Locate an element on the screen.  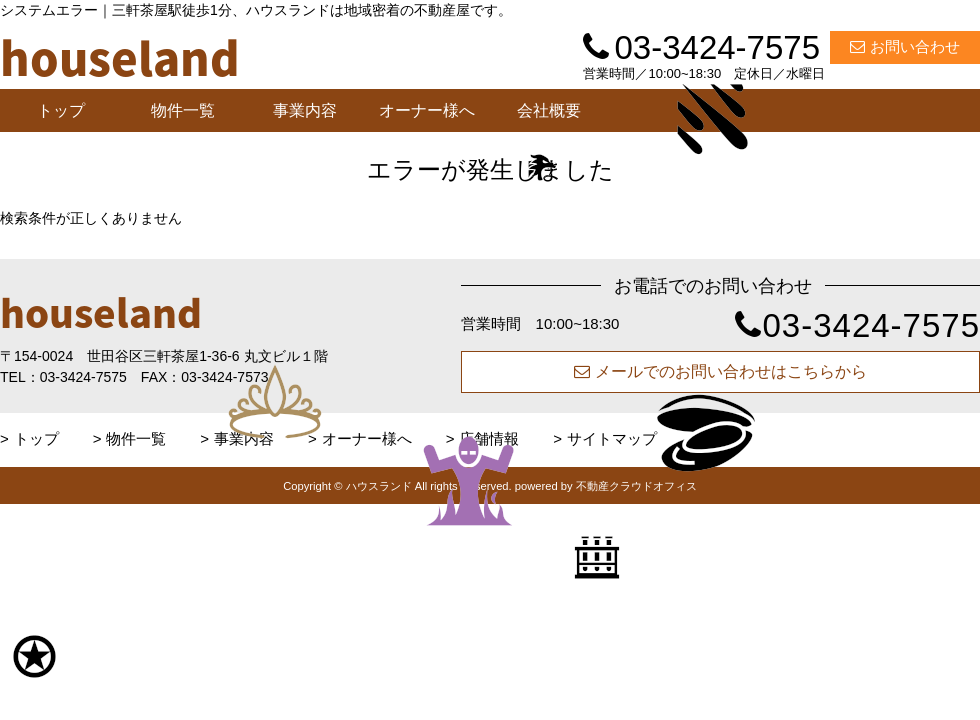
select saber-toothed cat character or avatar is located at coordinates (542, 167).